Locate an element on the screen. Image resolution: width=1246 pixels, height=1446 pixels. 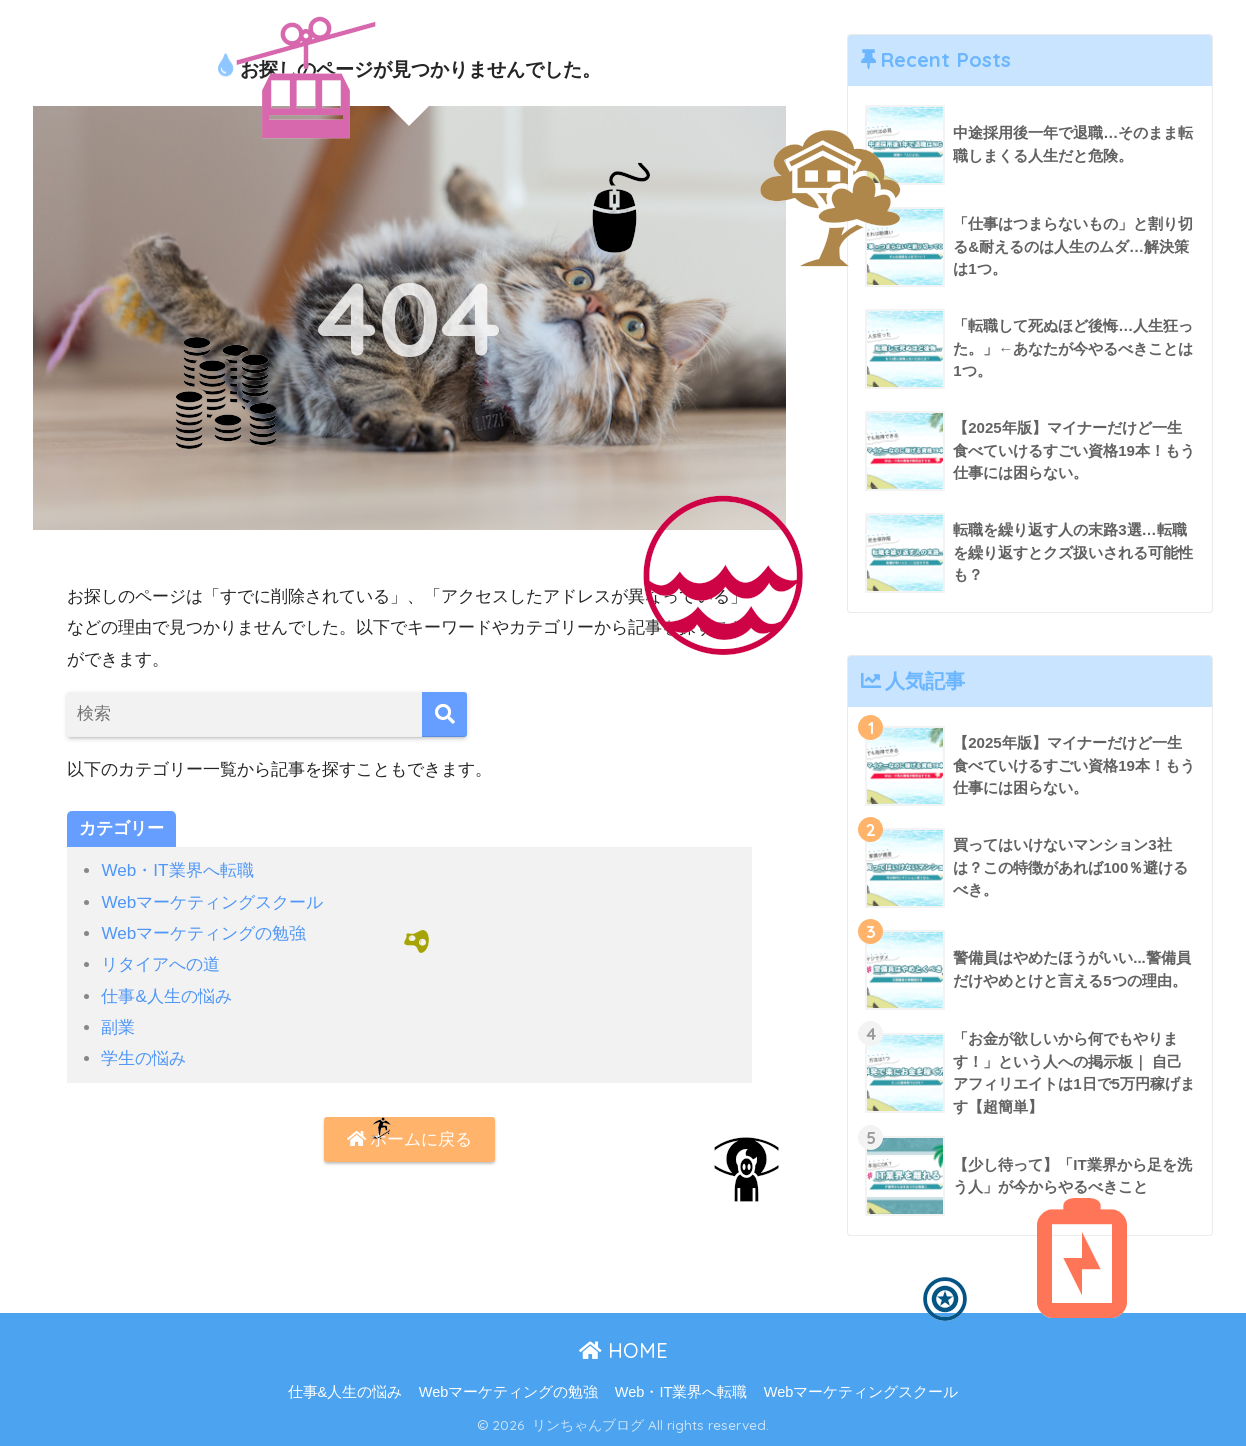
represents american or patriotic-themed content is located at coordinates (945, 1299).